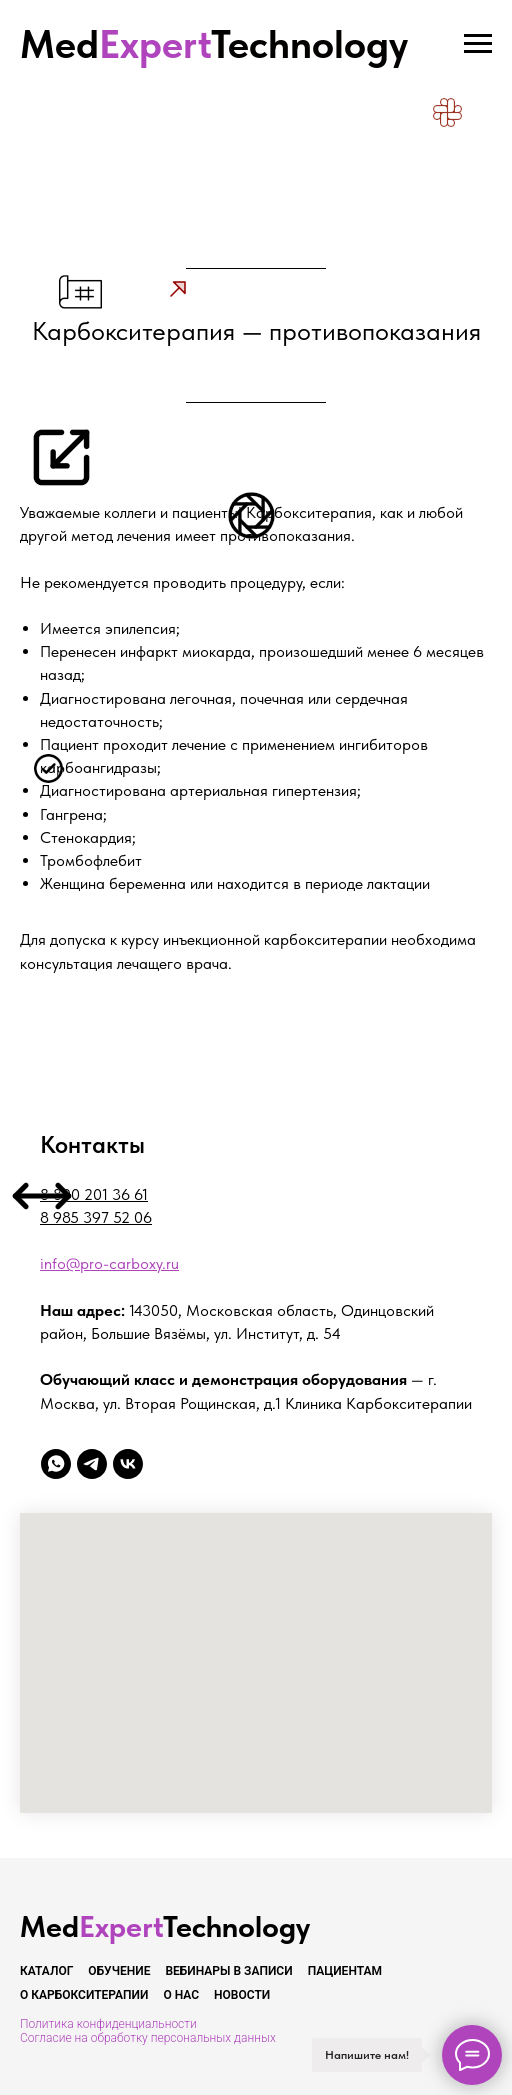  I want to click on open Slack messaging app, so click(447, 112).